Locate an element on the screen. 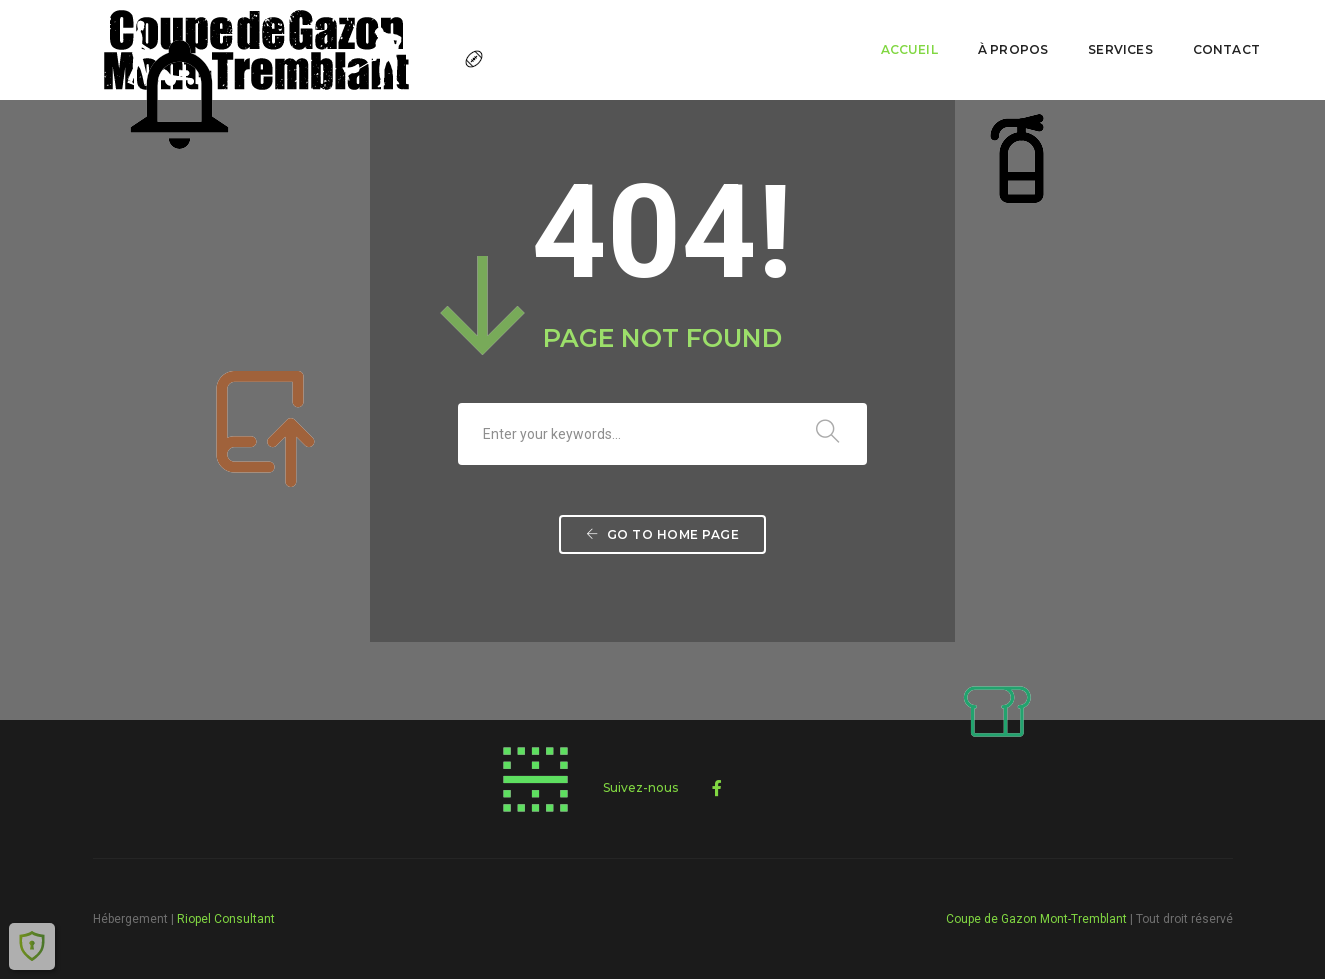 The width and height of the screenshot is (1325, 979). browse bakery or bread products is located at coordinates (998, 711).